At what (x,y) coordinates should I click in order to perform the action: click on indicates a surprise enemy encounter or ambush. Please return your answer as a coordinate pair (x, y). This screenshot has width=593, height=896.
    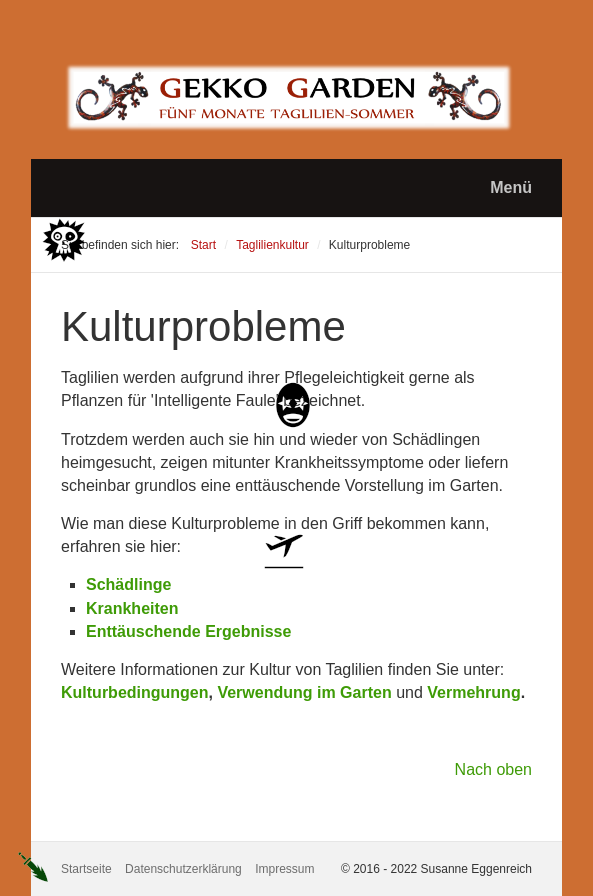
    Looking at the image, I should click on (64, 240).